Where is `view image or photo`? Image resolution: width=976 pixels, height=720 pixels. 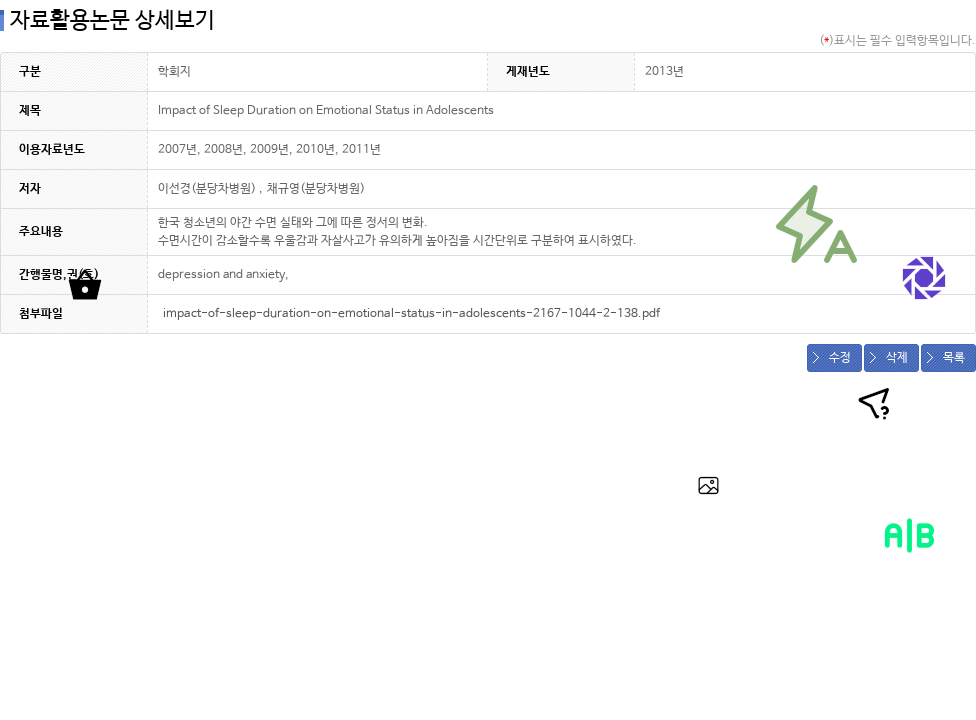
view image or photo is located at coordinates (708, 485).